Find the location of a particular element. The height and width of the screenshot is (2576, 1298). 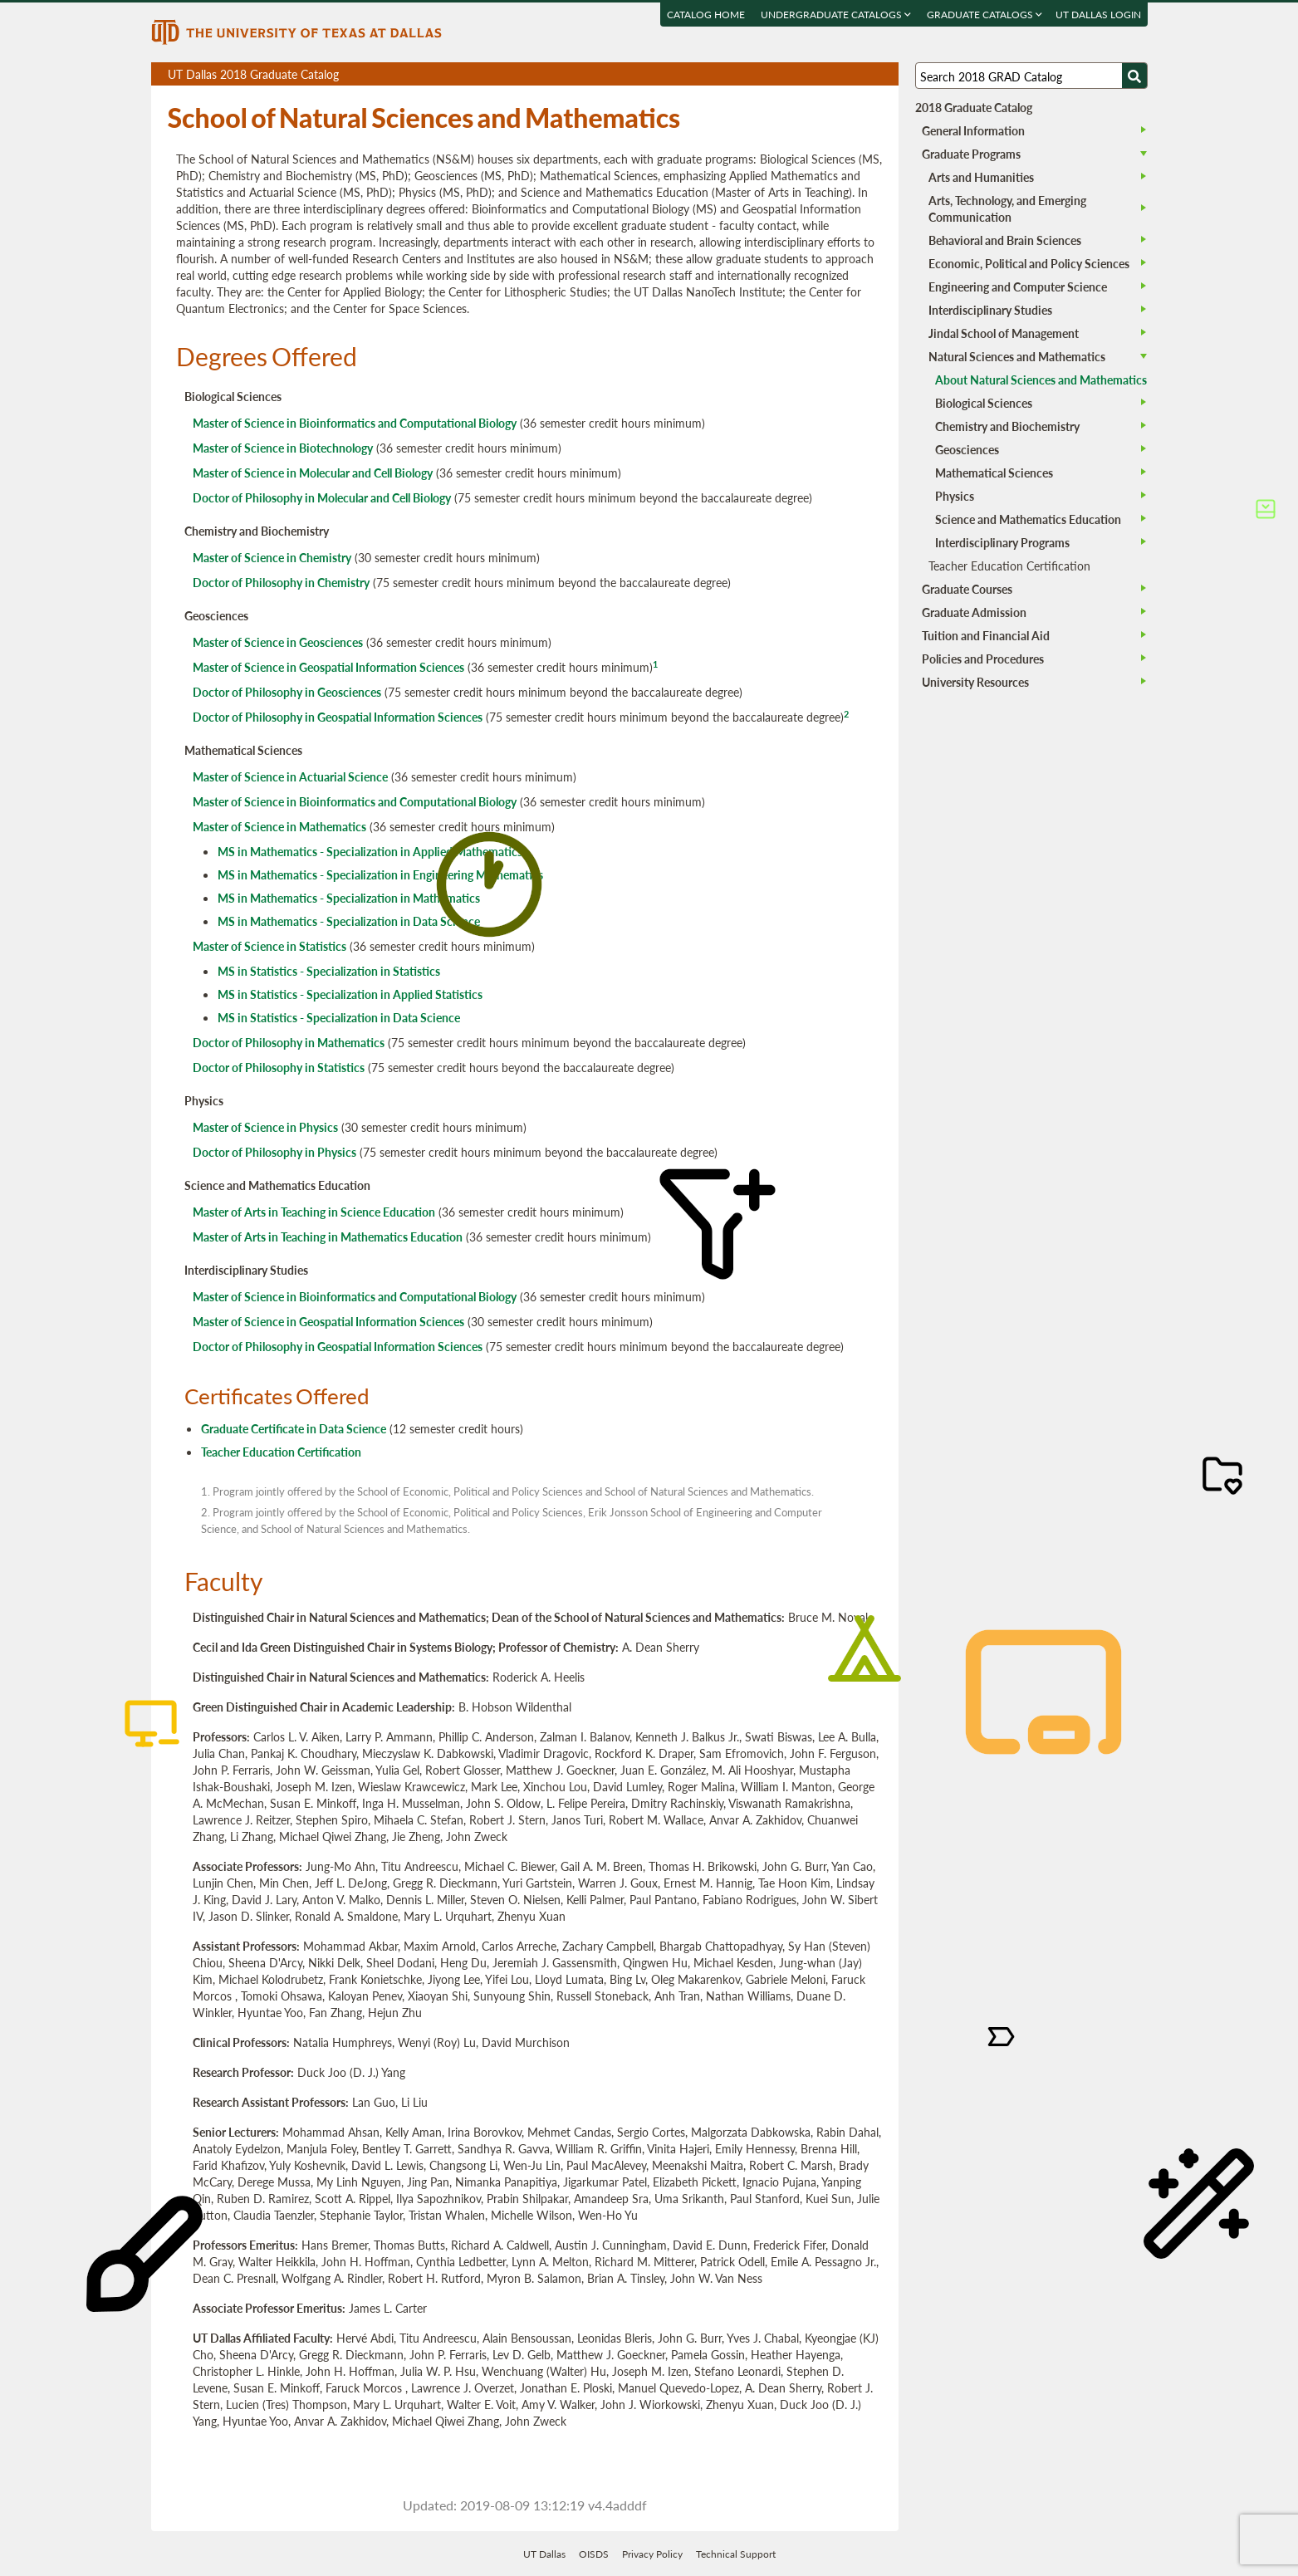

remove a desktop device from your account is located at coordinates (150, 1723).